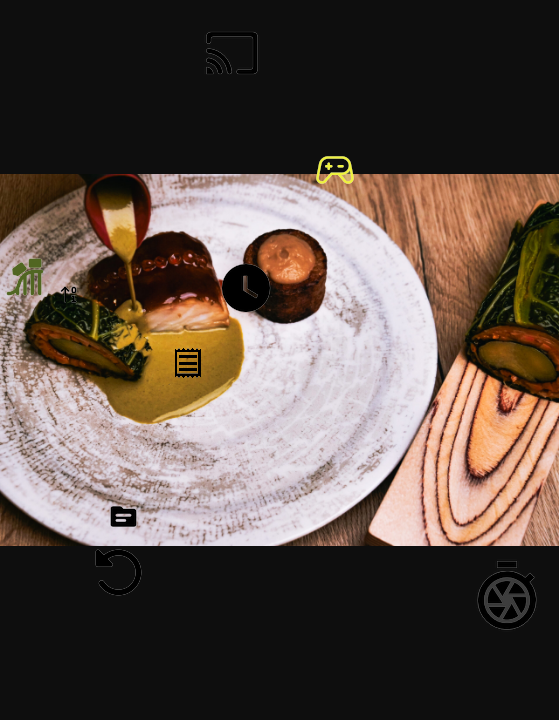 The width and height of the screenshot is (559, 720). I want to click on access theme park or amusement park information, so click(25, 277).